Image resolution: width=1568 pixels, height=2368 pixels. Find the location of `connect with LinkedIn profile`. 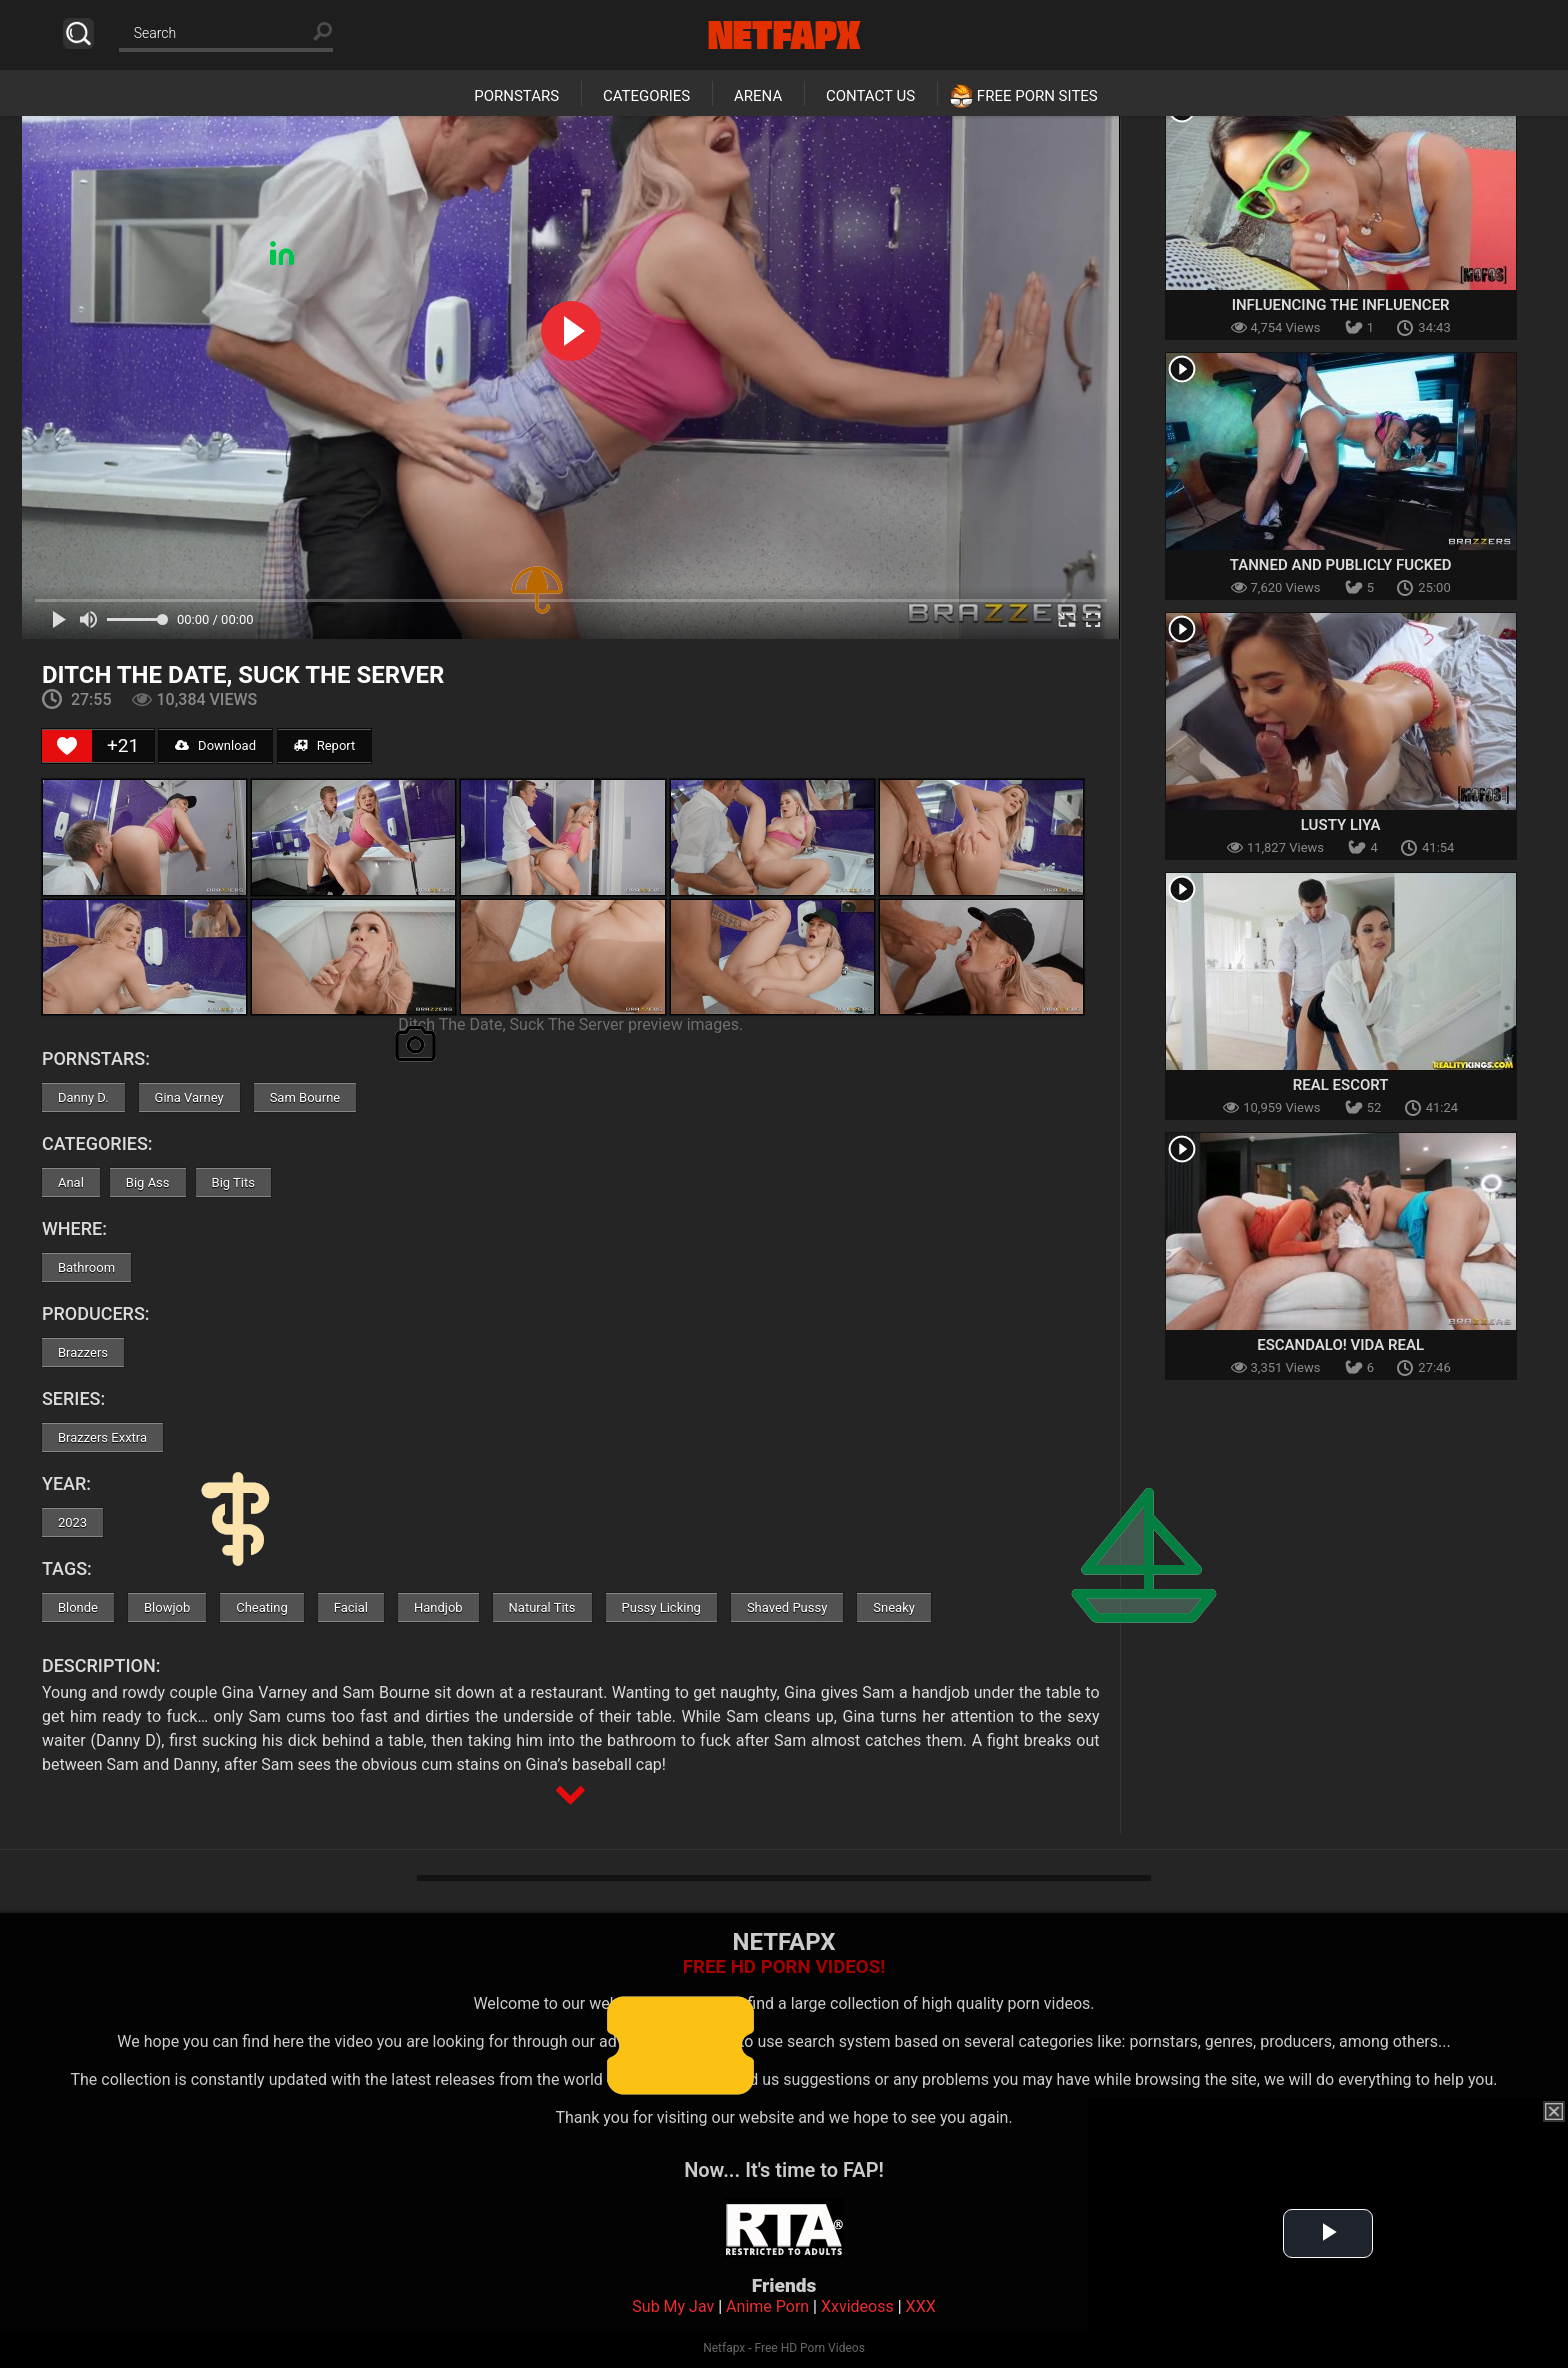

connect with LinkedIn profile is located at coordinates (282, 253).